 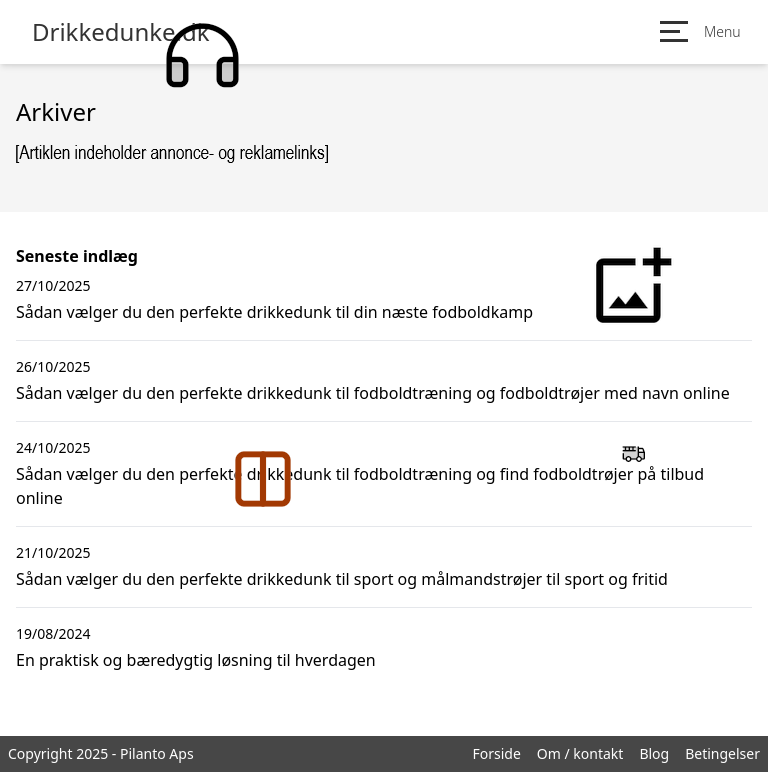 I want to click on add a new photo to the gallery, so click(x=632, y=287).